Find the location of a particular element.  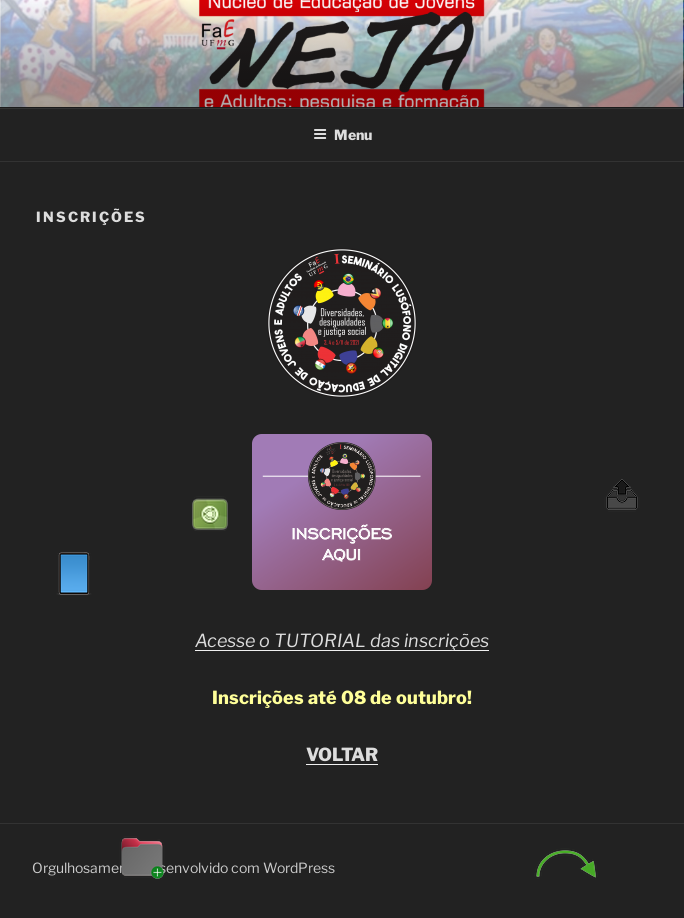

create a new folder is located at coordinates (142, 857).